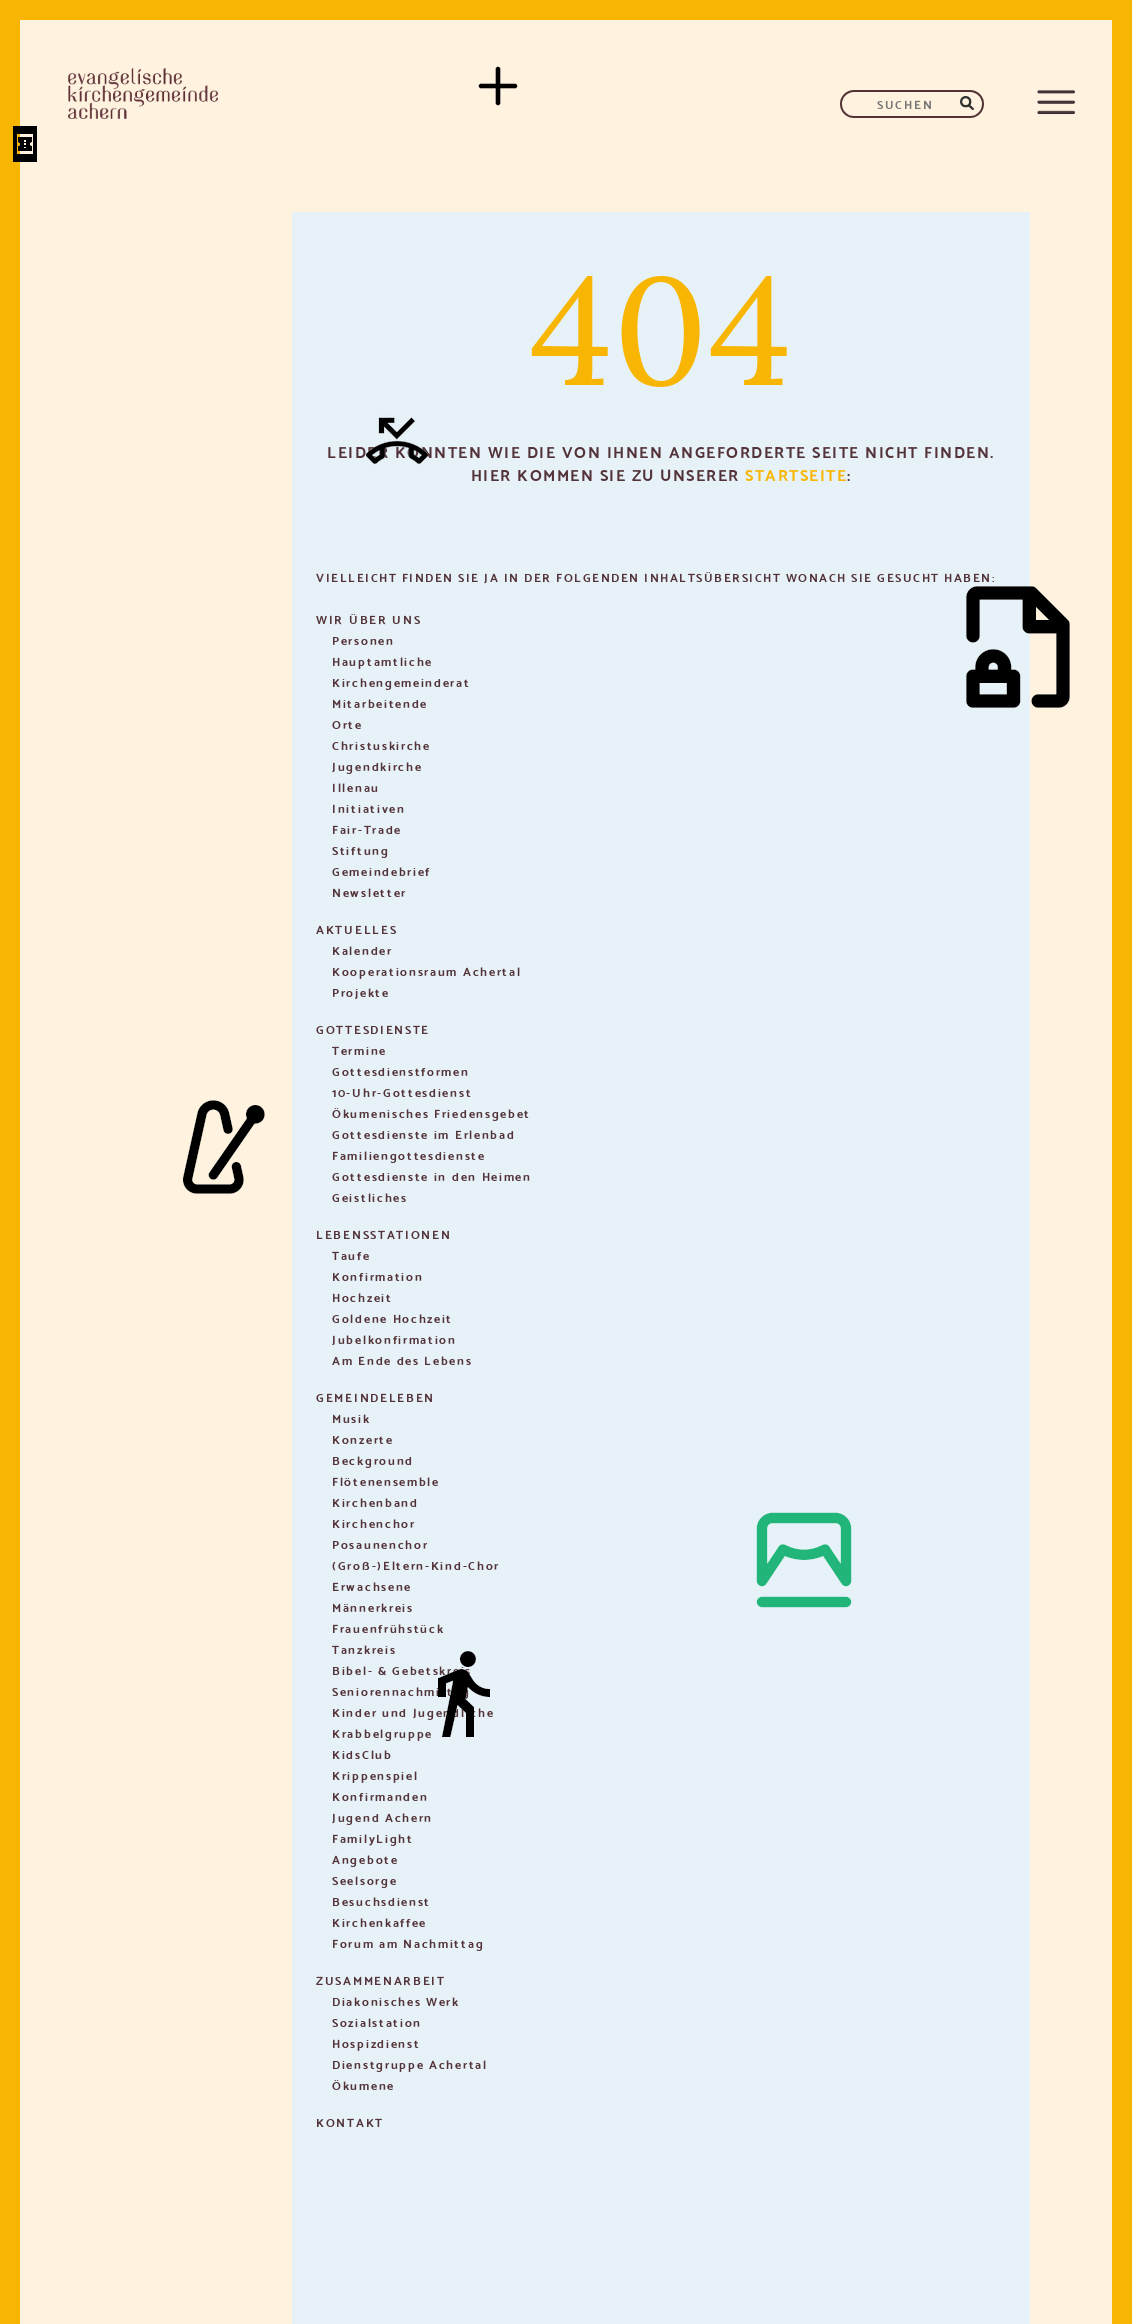 The image size is (1132, 2324). I want to click on get walking directions, so click(462, 1693).